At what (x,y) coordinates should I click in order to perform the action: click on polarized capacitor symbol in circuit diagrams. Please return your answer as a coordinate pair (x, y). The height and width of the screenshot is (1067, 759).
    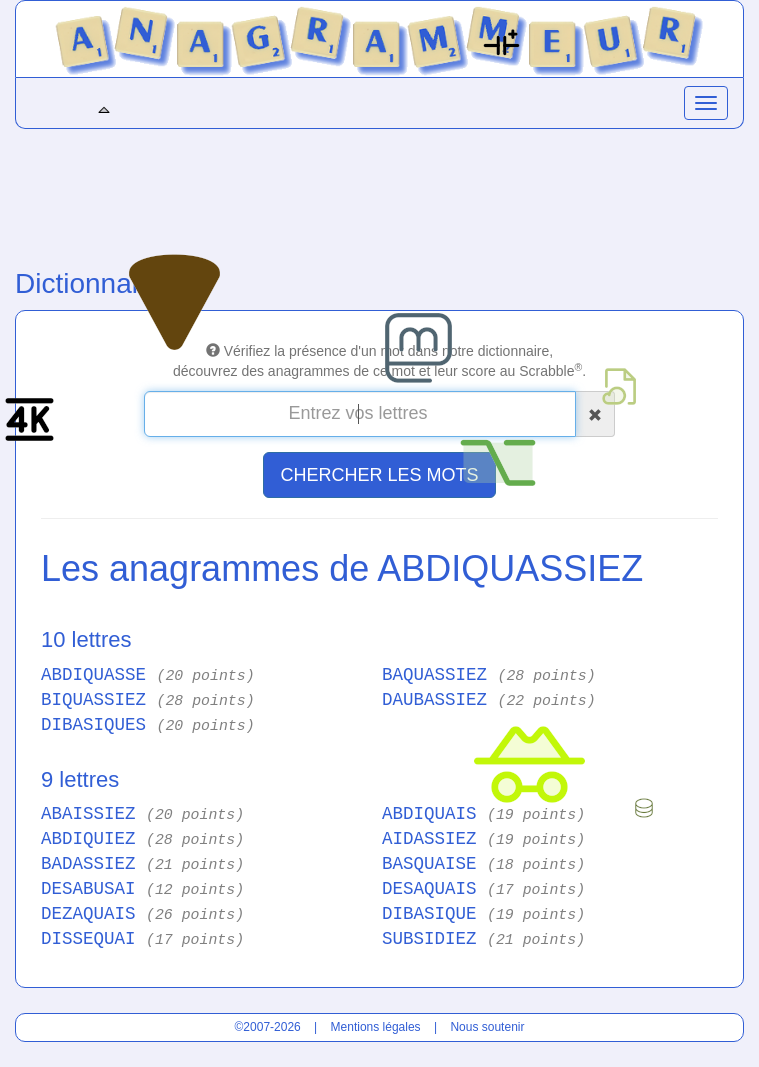
    Looking at the image, I should click on (501, 45).